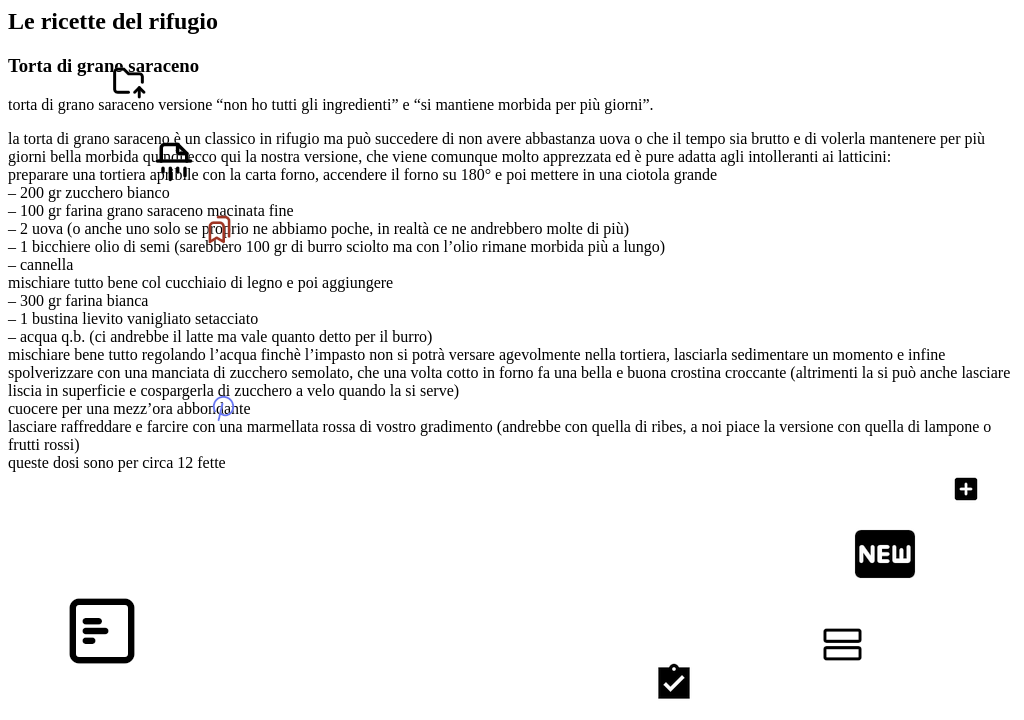 The height and width of the screenshot is (720, 1024). What do you see at coordinates (842, 644) in the screenshot?
I see `switch to row view layout` at bounding box center [842, 644].